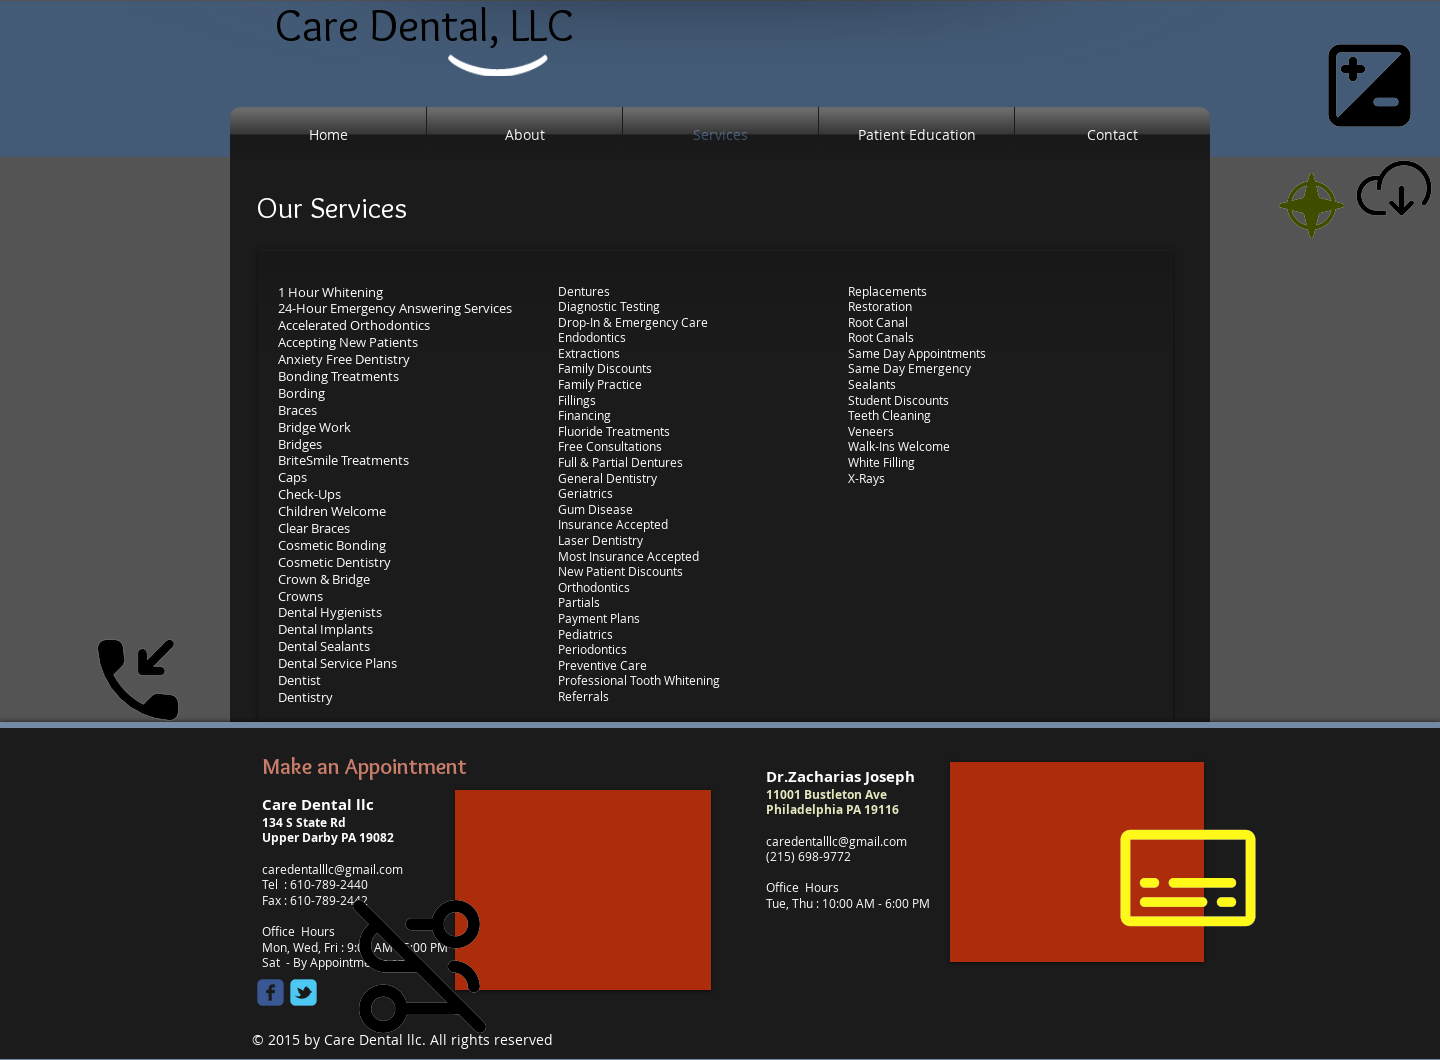 The height and width of the screenshot is (1060, 1440). Describe the element at coordinates (1311, 205) in the screenshot. I see `access navigation or compass features` at that location.